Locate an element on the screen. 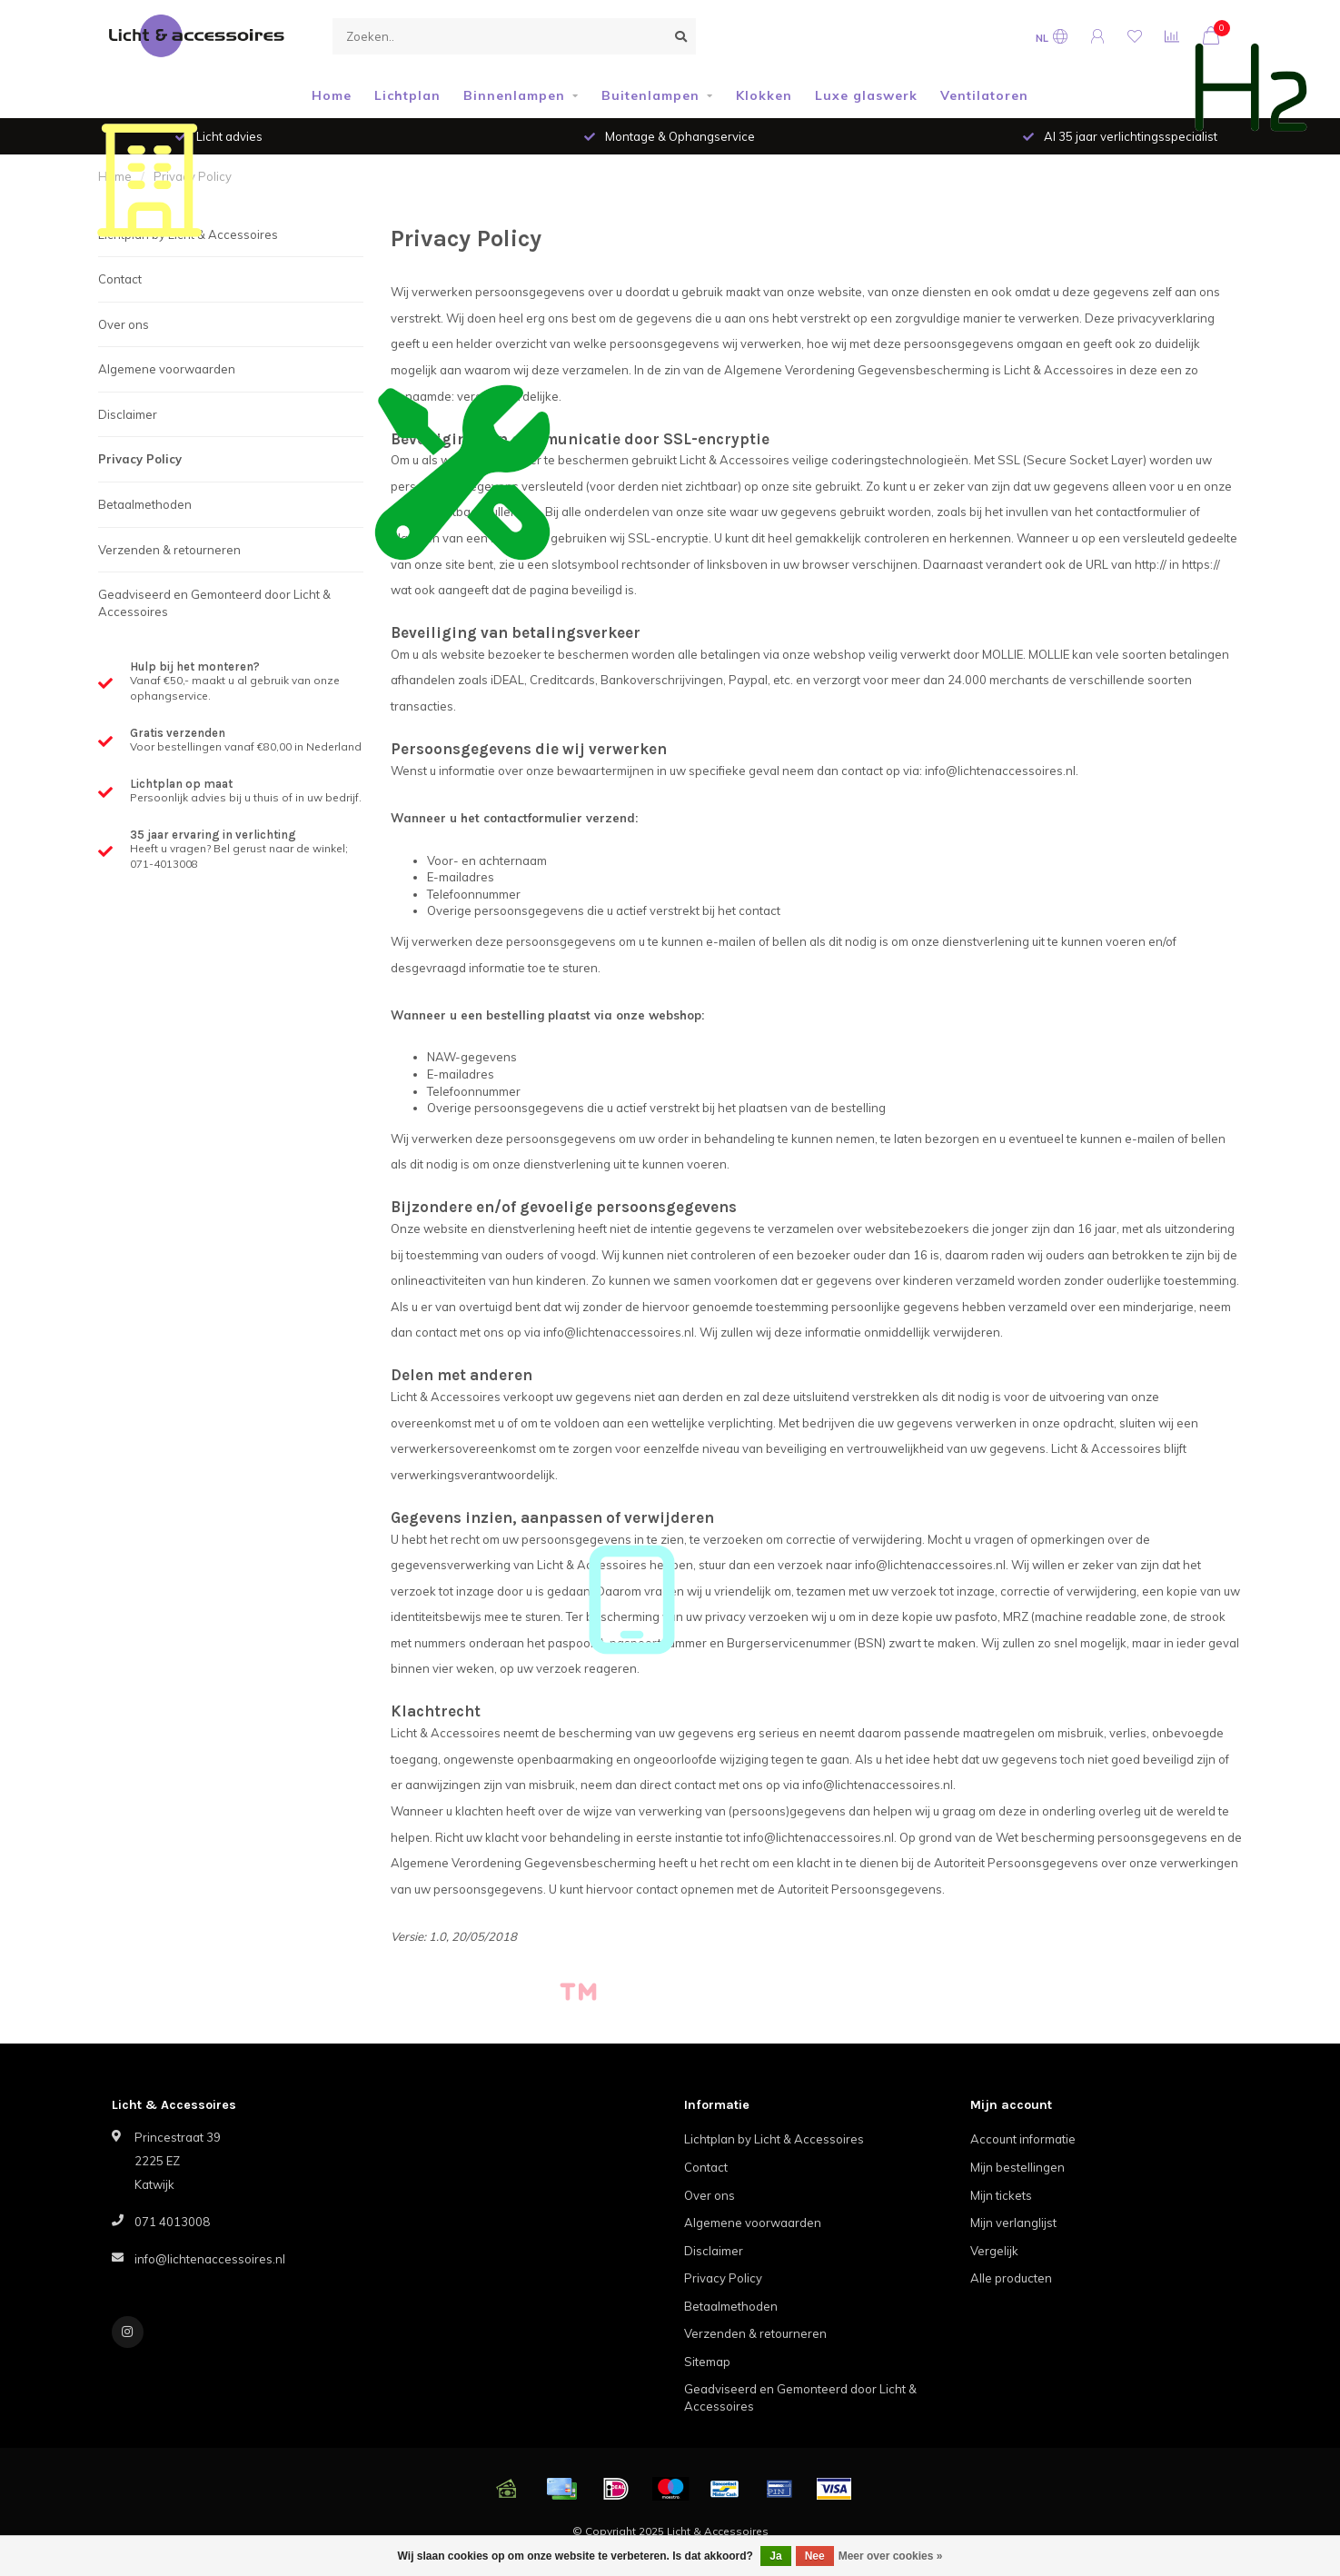 Image resolution: width=1340 pixels, height=2576 pixels. format text as heading level 2 is located at coordinates (1251, 87).